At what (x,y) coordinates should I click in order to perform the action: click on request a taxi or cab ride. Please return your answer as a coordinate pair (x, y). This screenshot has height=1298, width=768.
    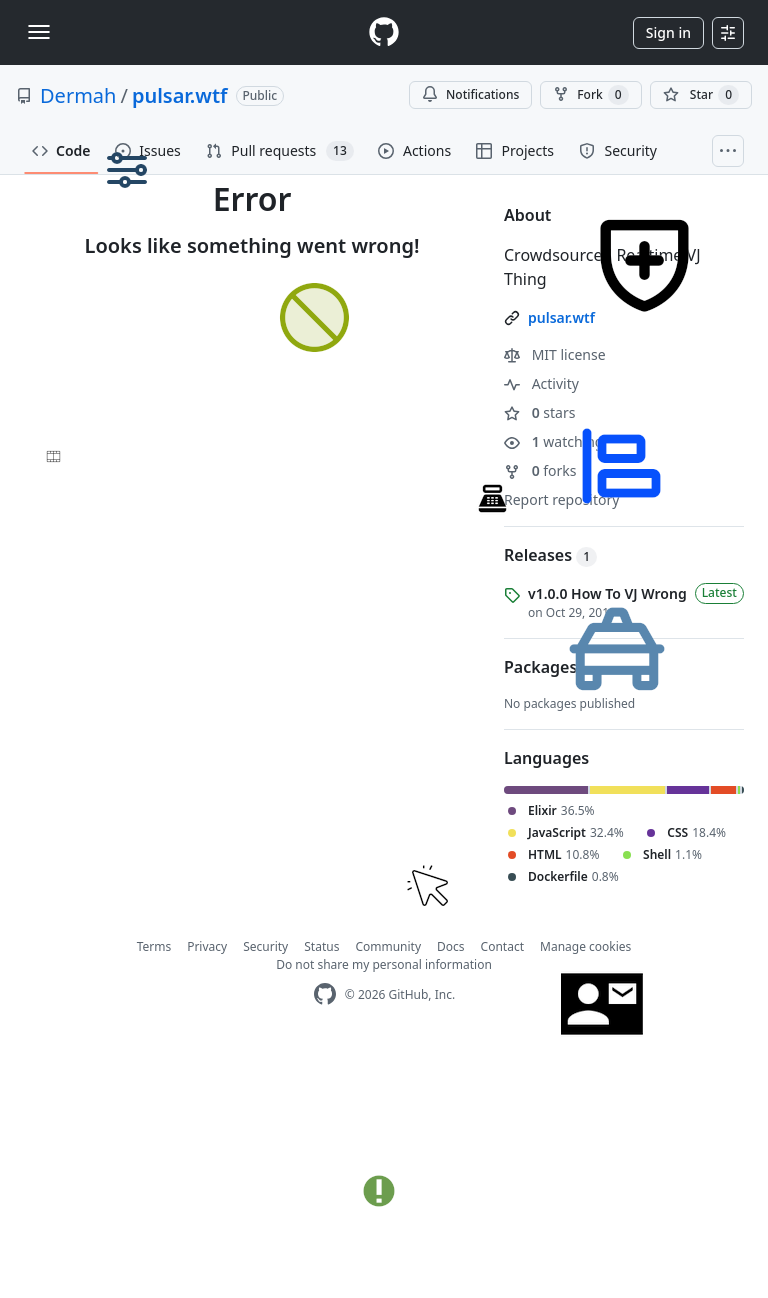
    Looking at the image, I should click on (617, 655).